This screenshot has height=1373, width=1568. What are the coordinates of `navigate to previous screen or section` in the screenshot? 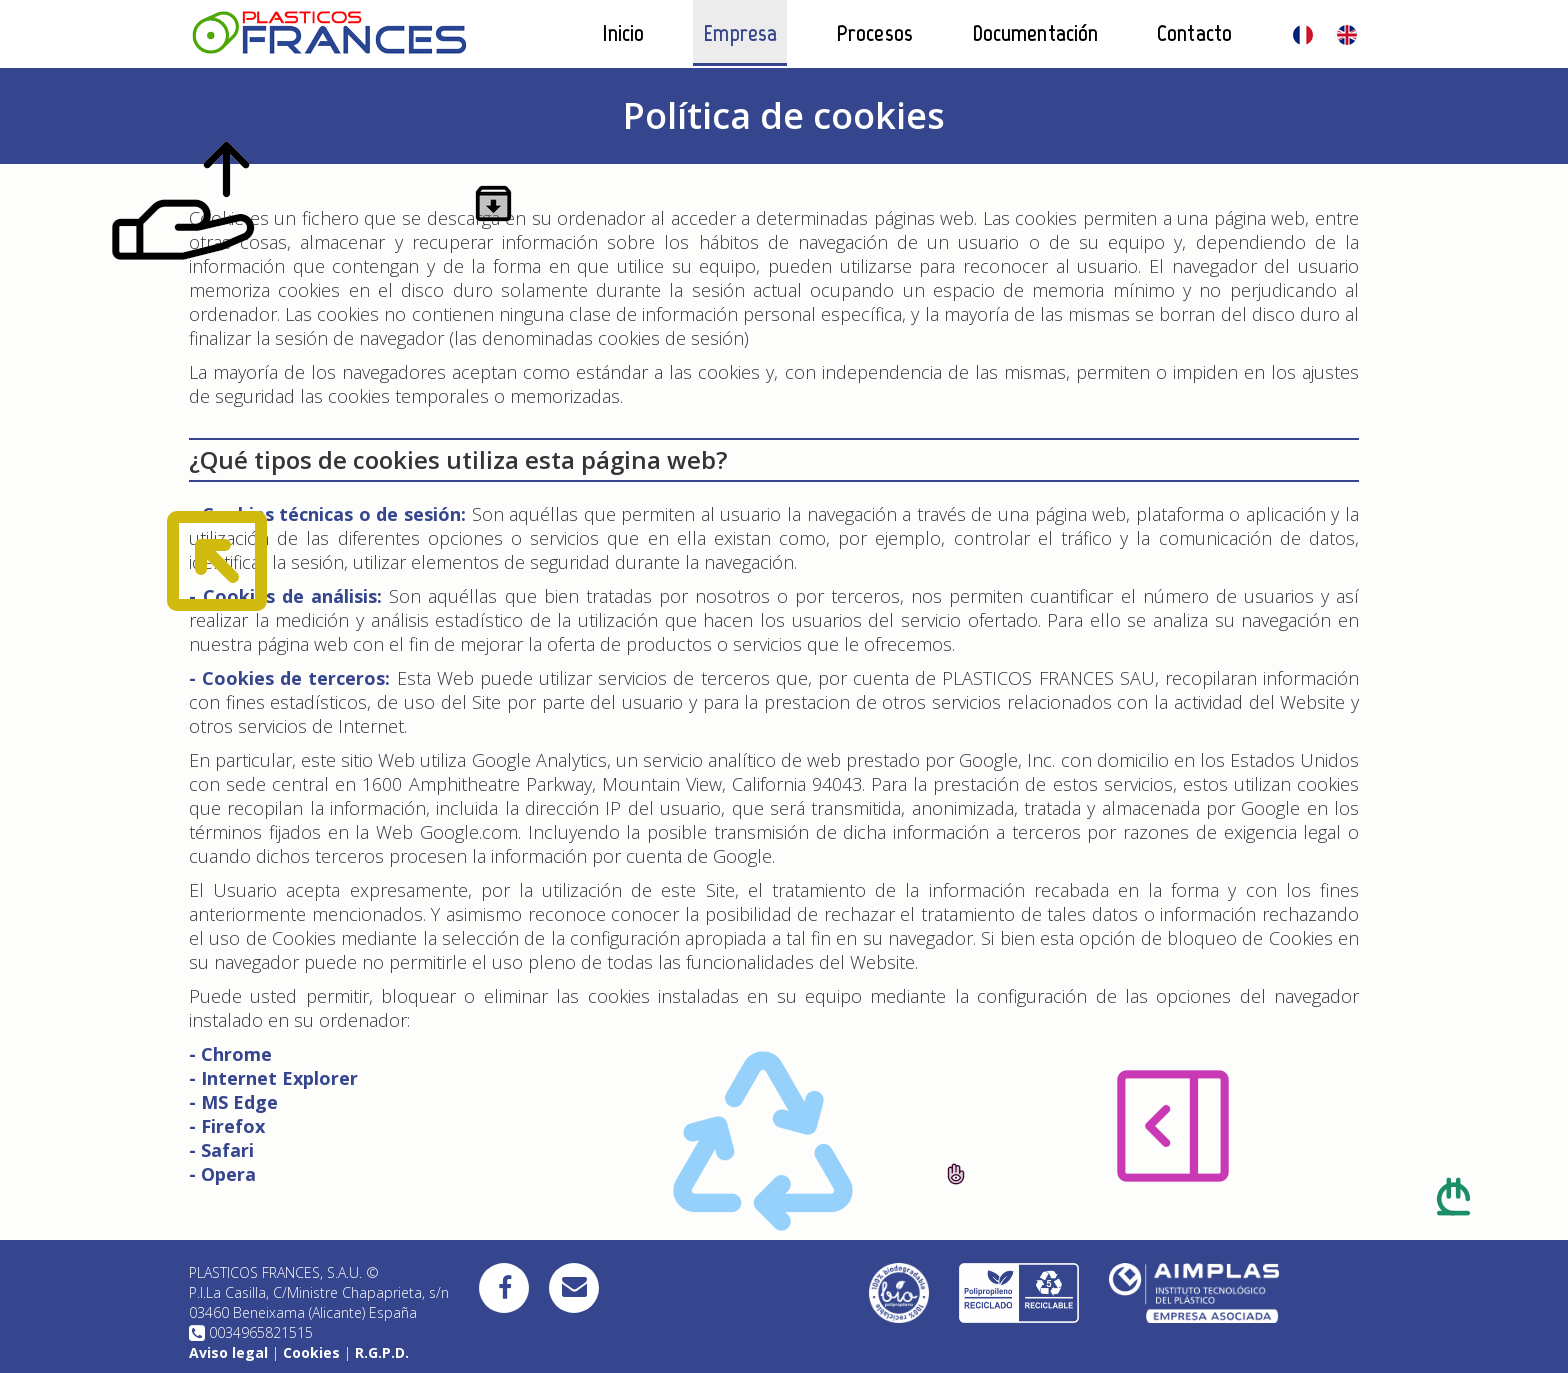 It's located at (217, 561).